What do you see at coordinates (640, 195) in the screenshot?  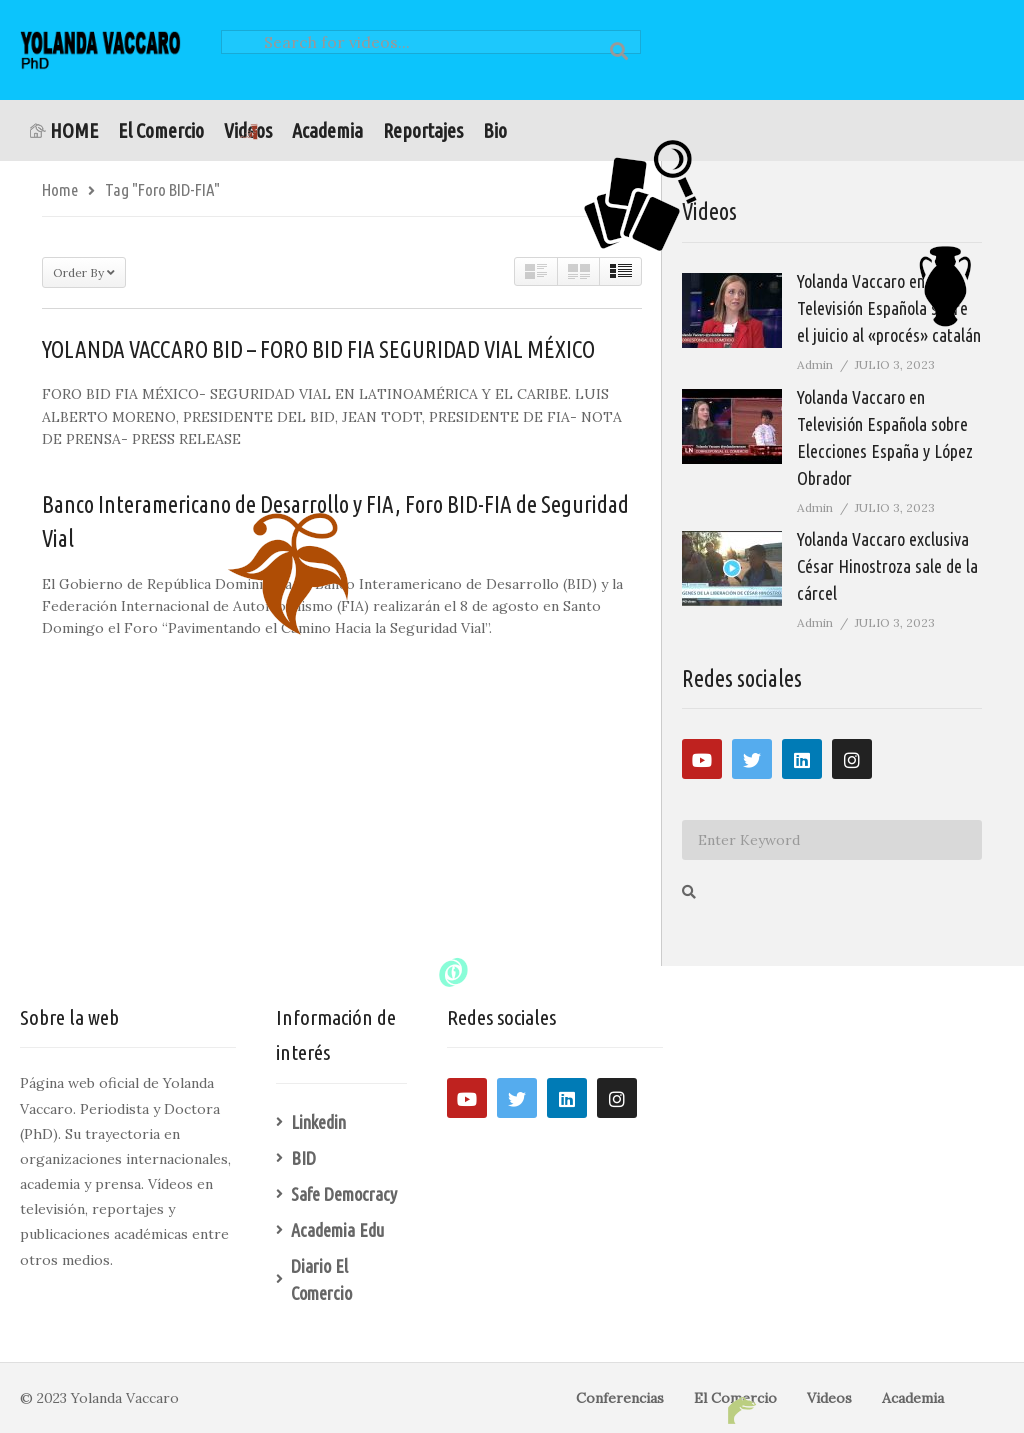 I see `select a card from your hand` at bounding box center [640, 195].